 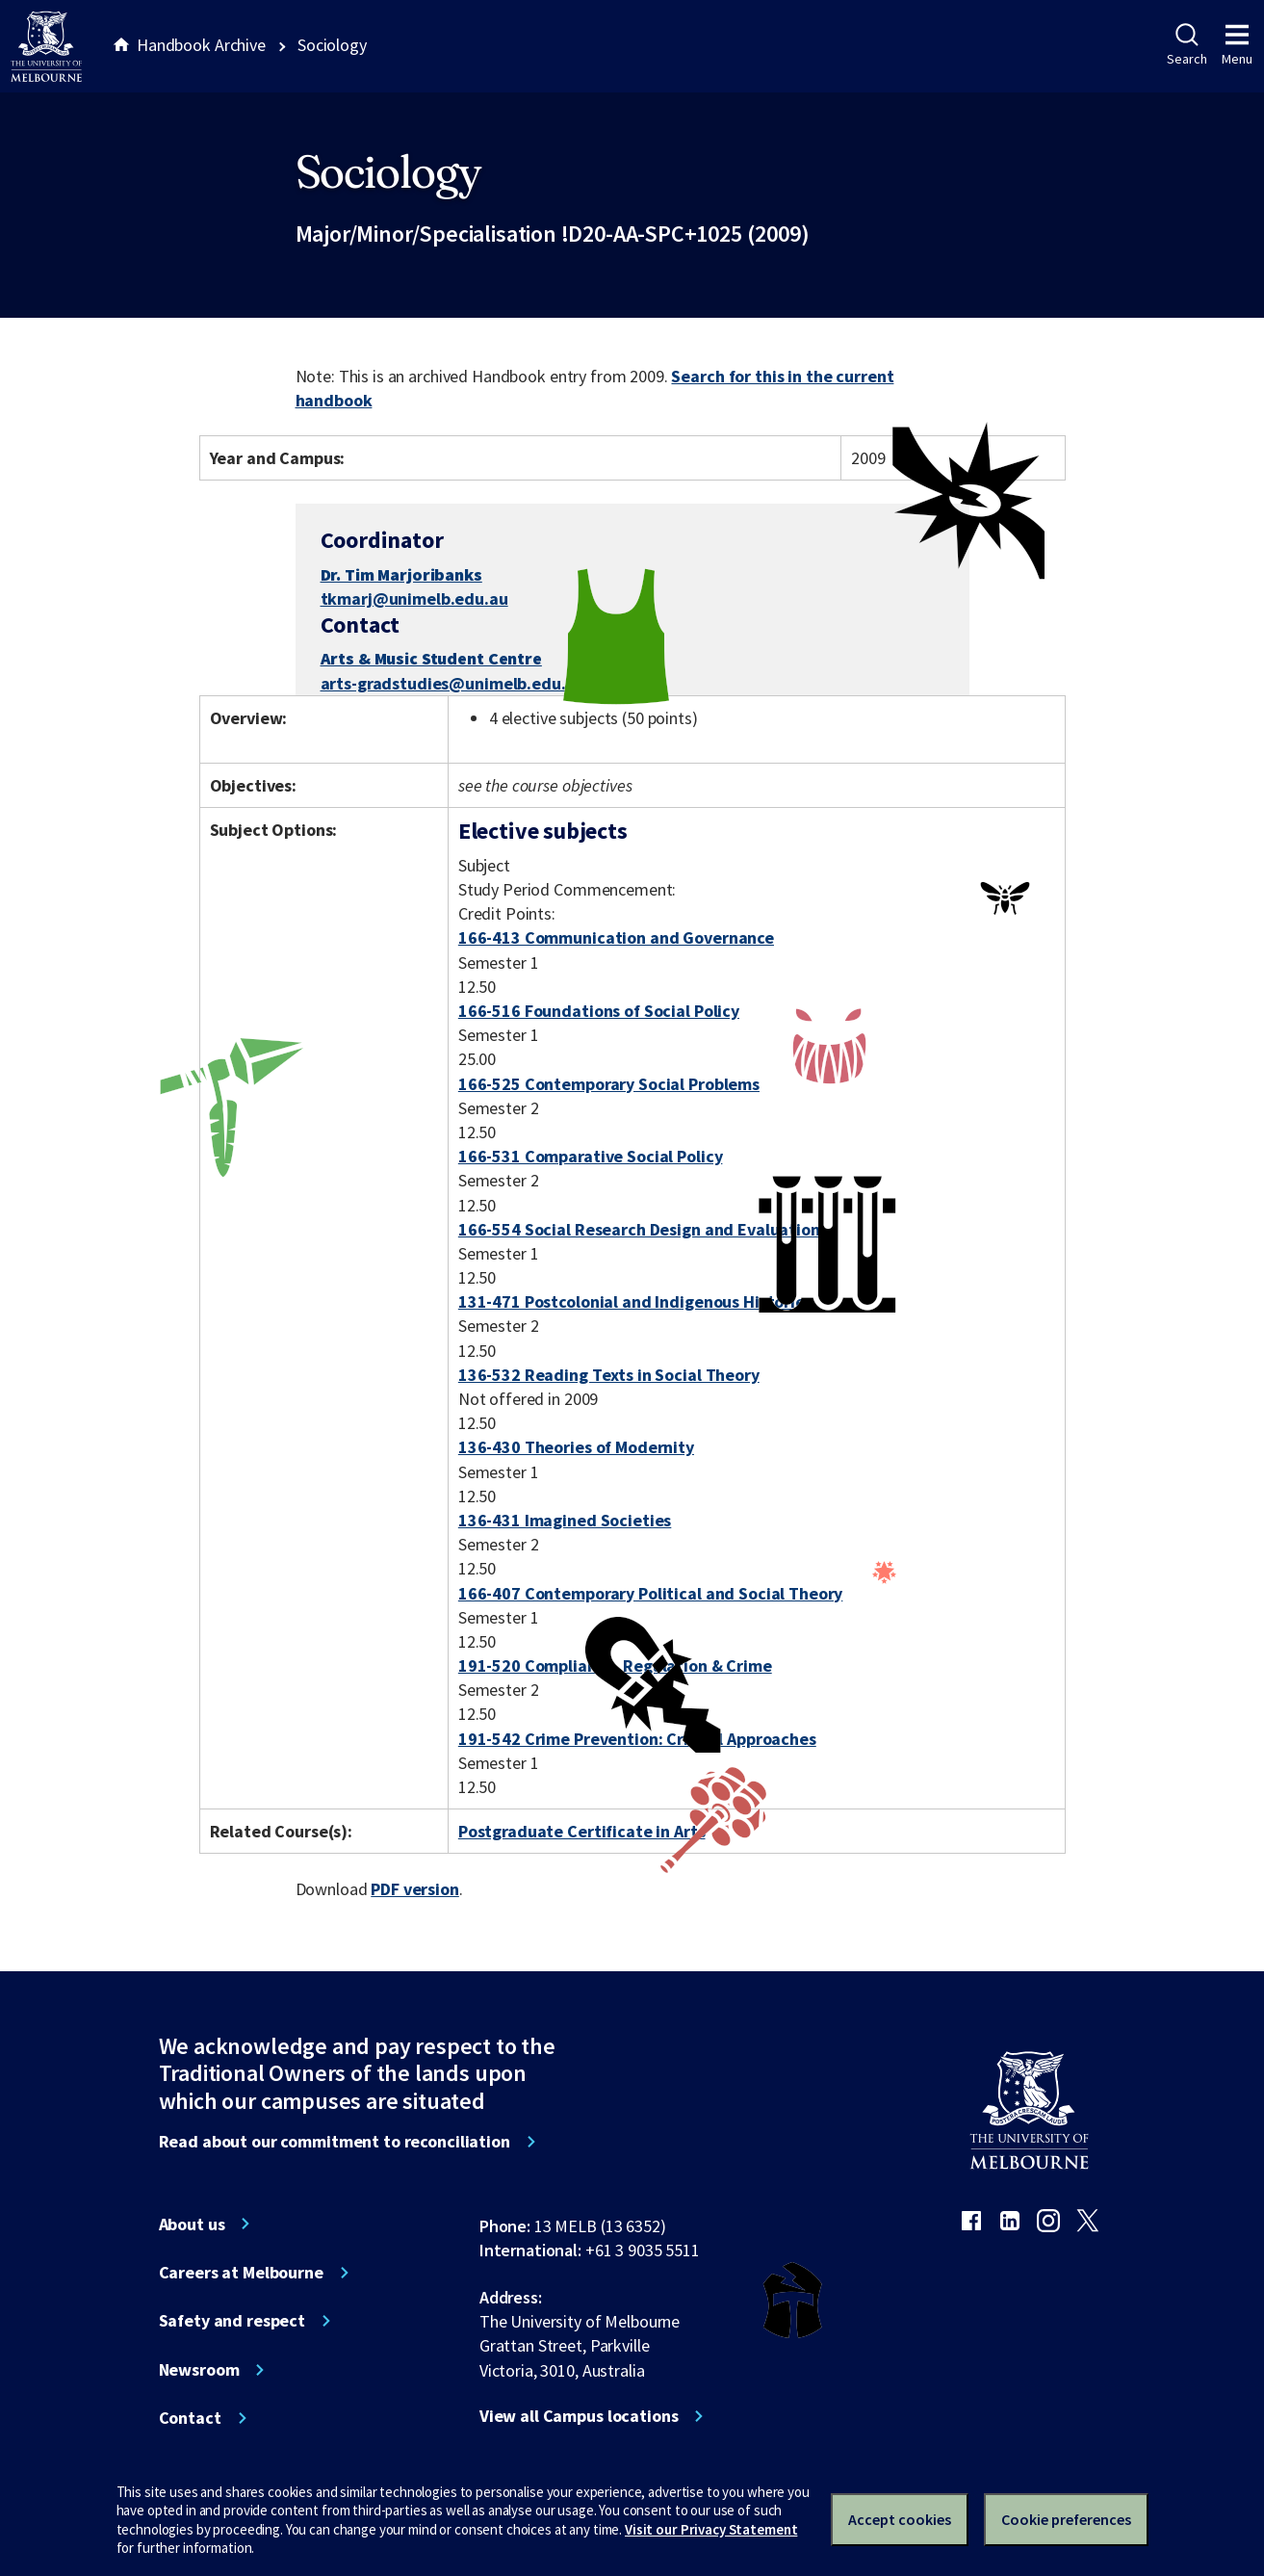 I want to click on select grenade weapon in inventory, so click(x=713, y=1820).